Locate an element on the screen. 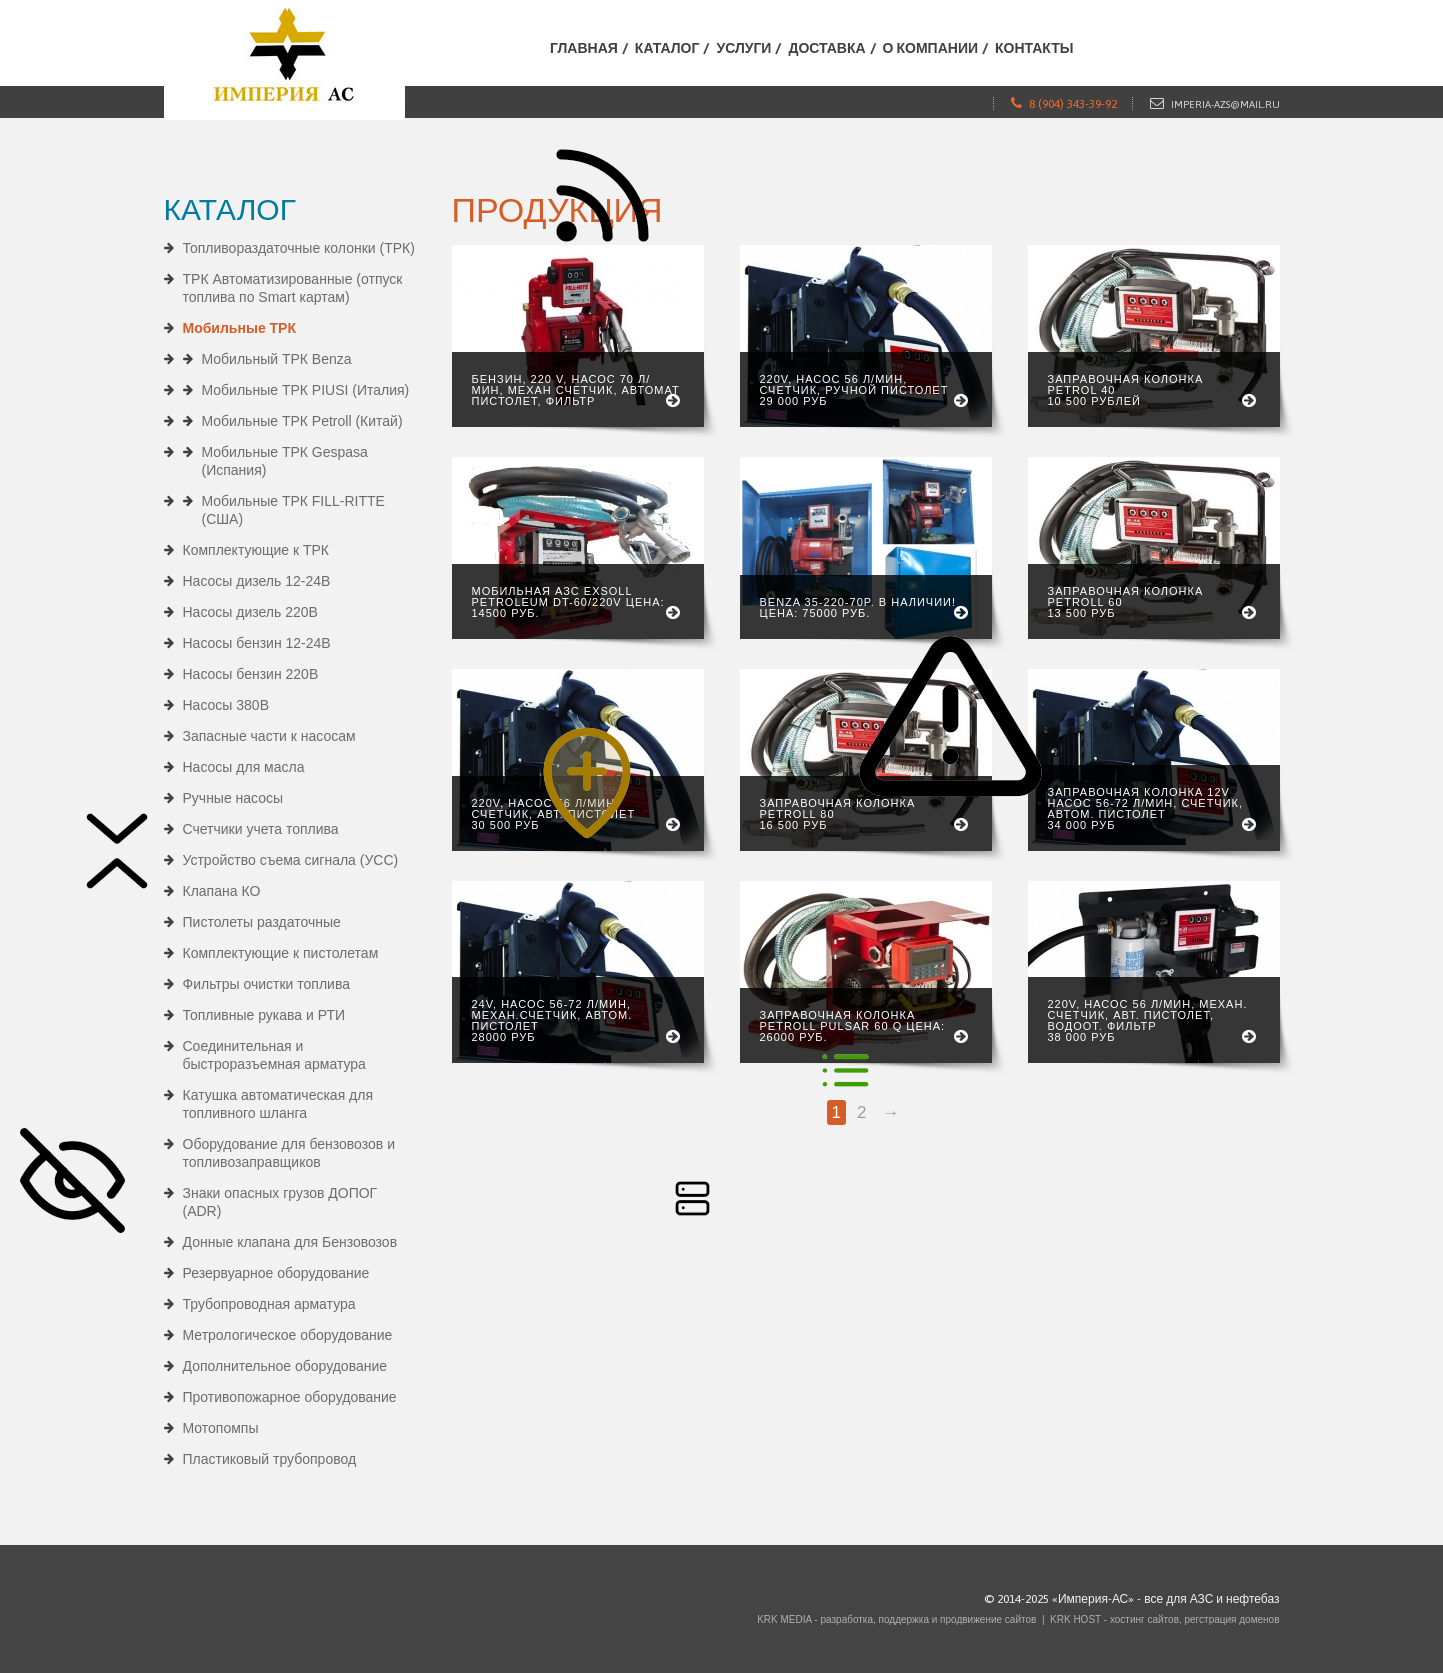  view items in list format is located at coordinates (845, 1070).